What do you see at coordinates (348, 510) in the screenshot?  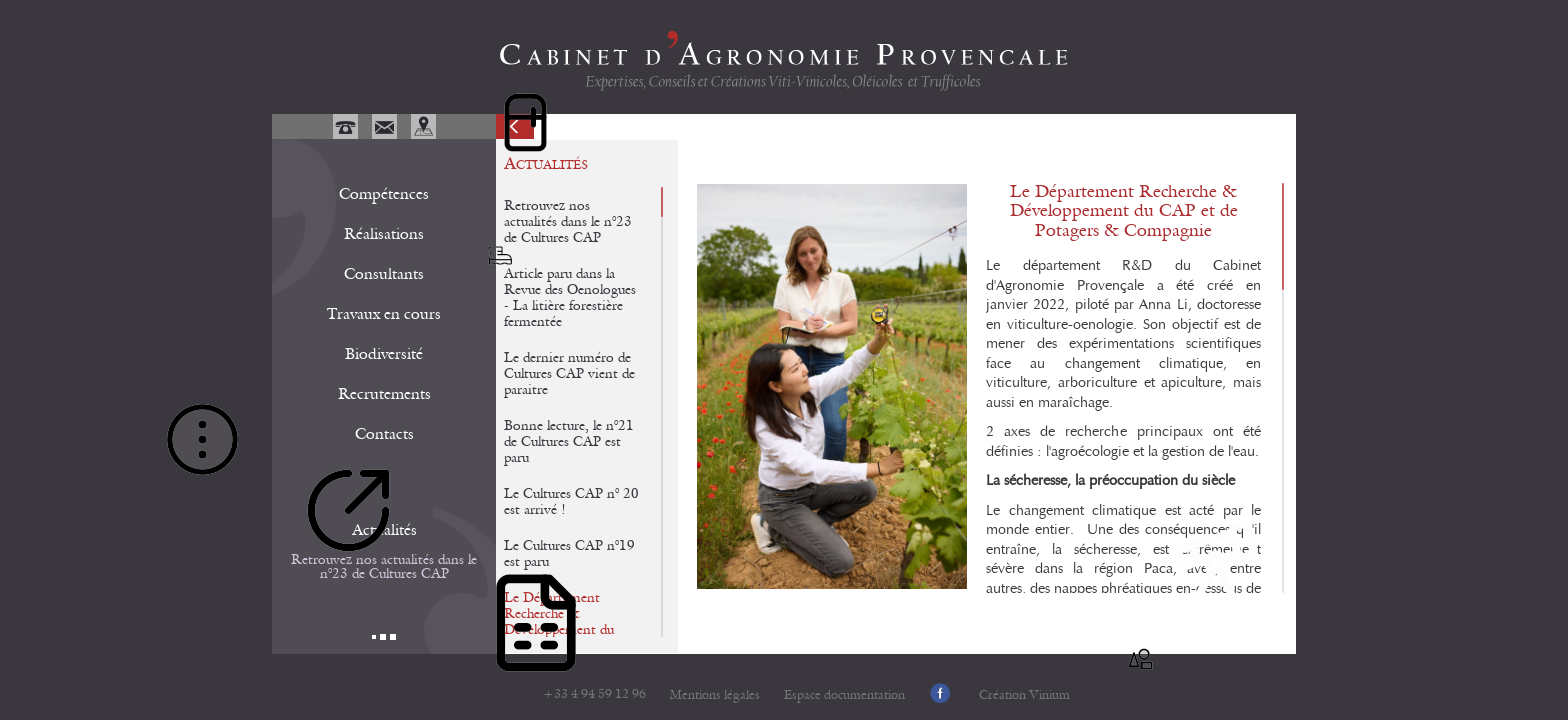 I see `open link in new tab or window` at bounding box center [348, 510].